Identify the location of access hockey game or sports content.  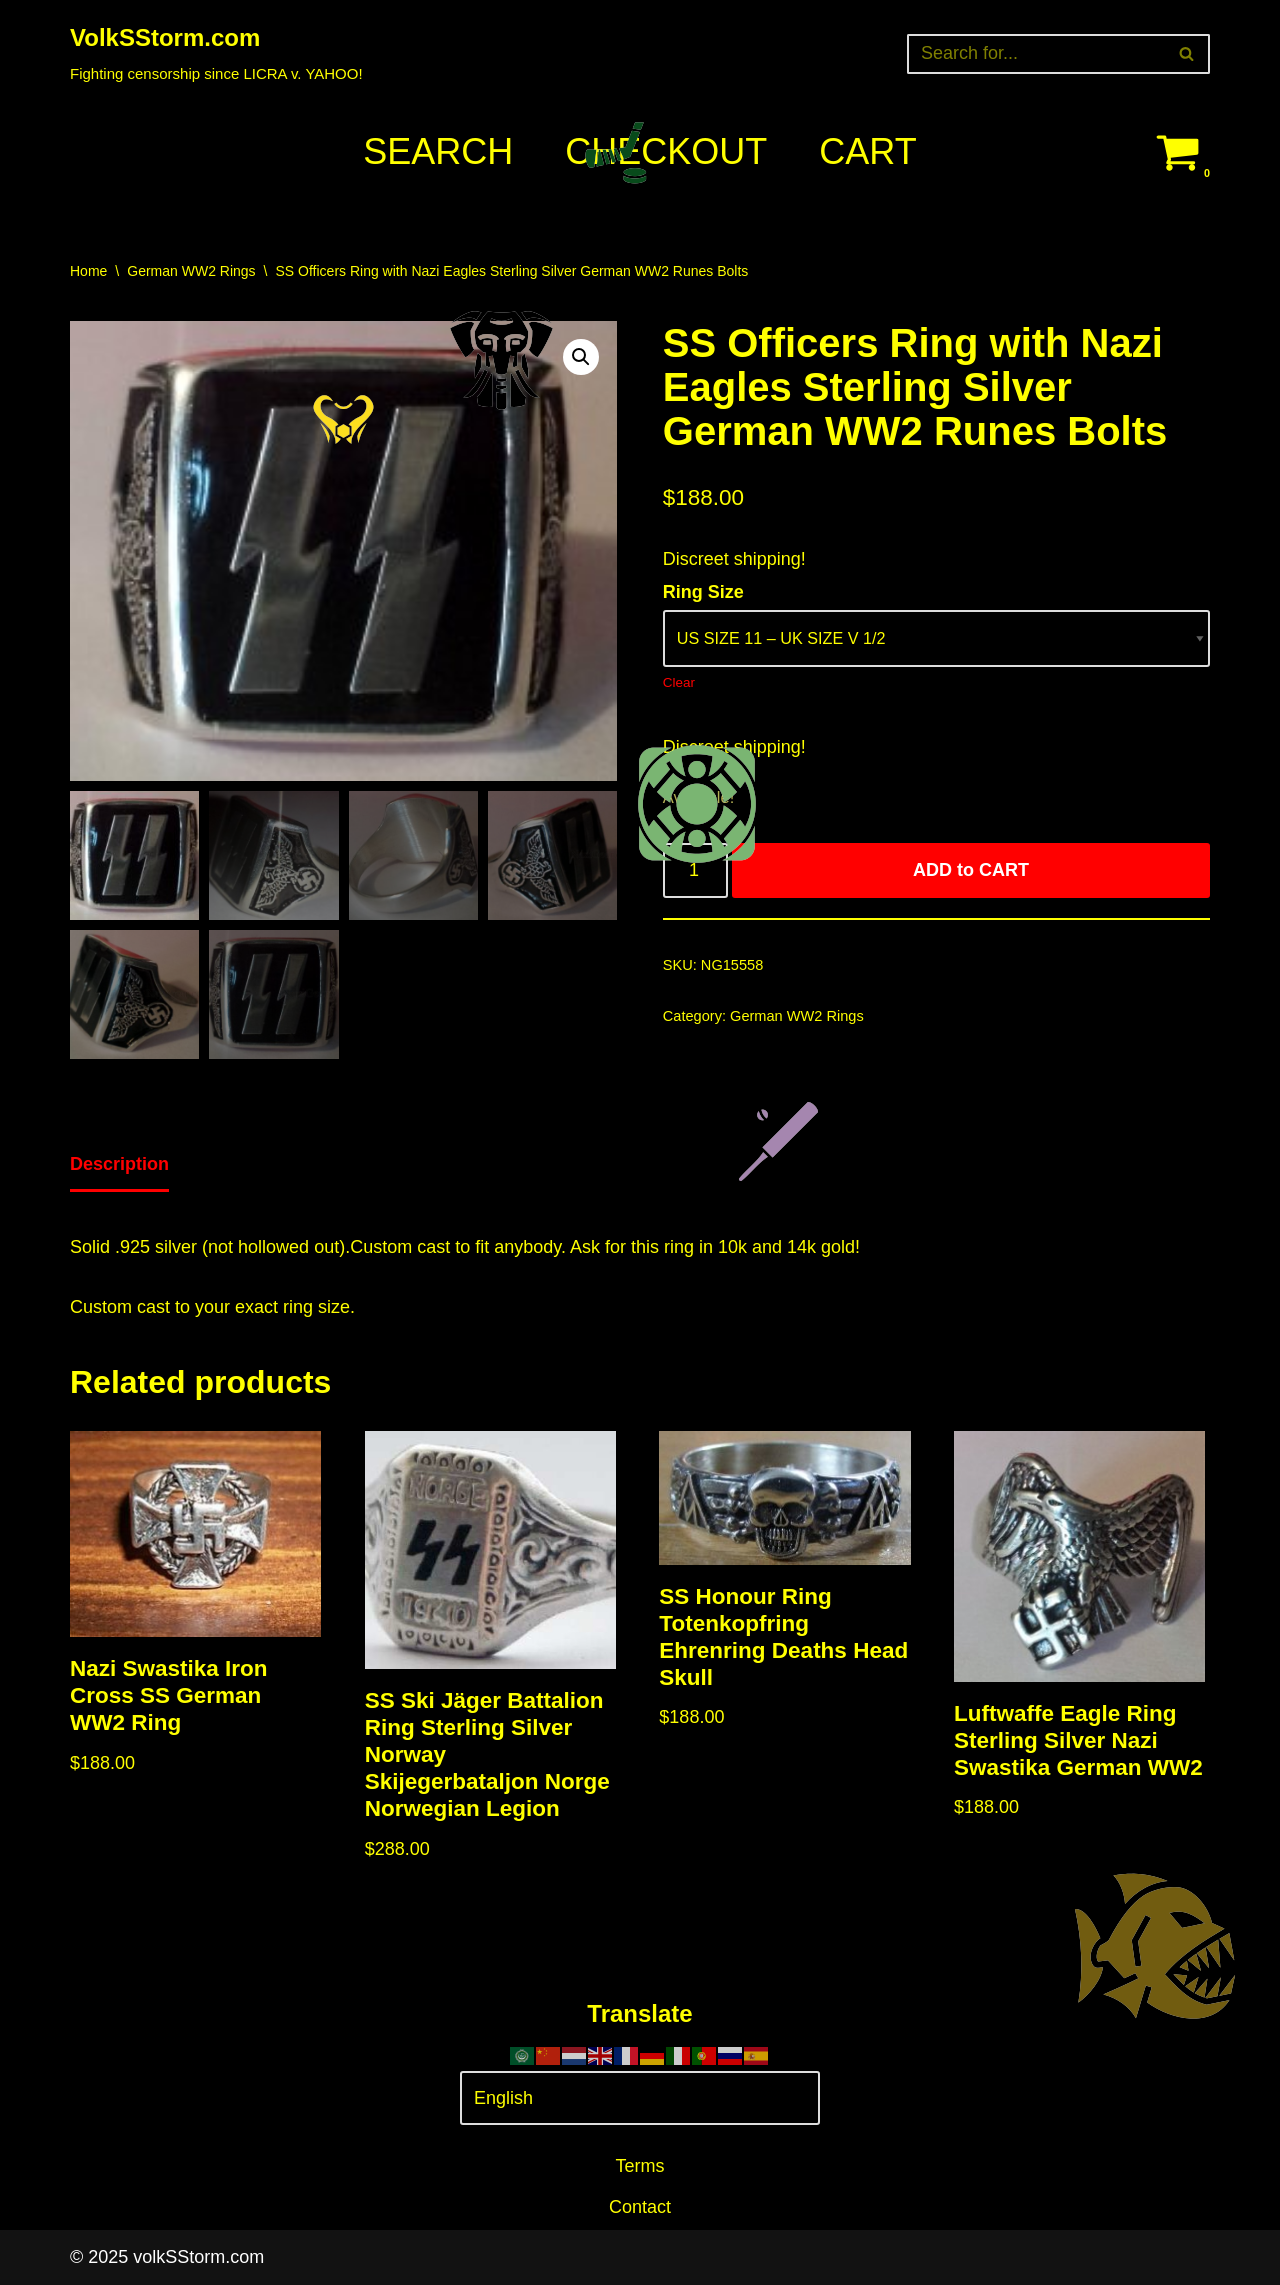
(616, 153).